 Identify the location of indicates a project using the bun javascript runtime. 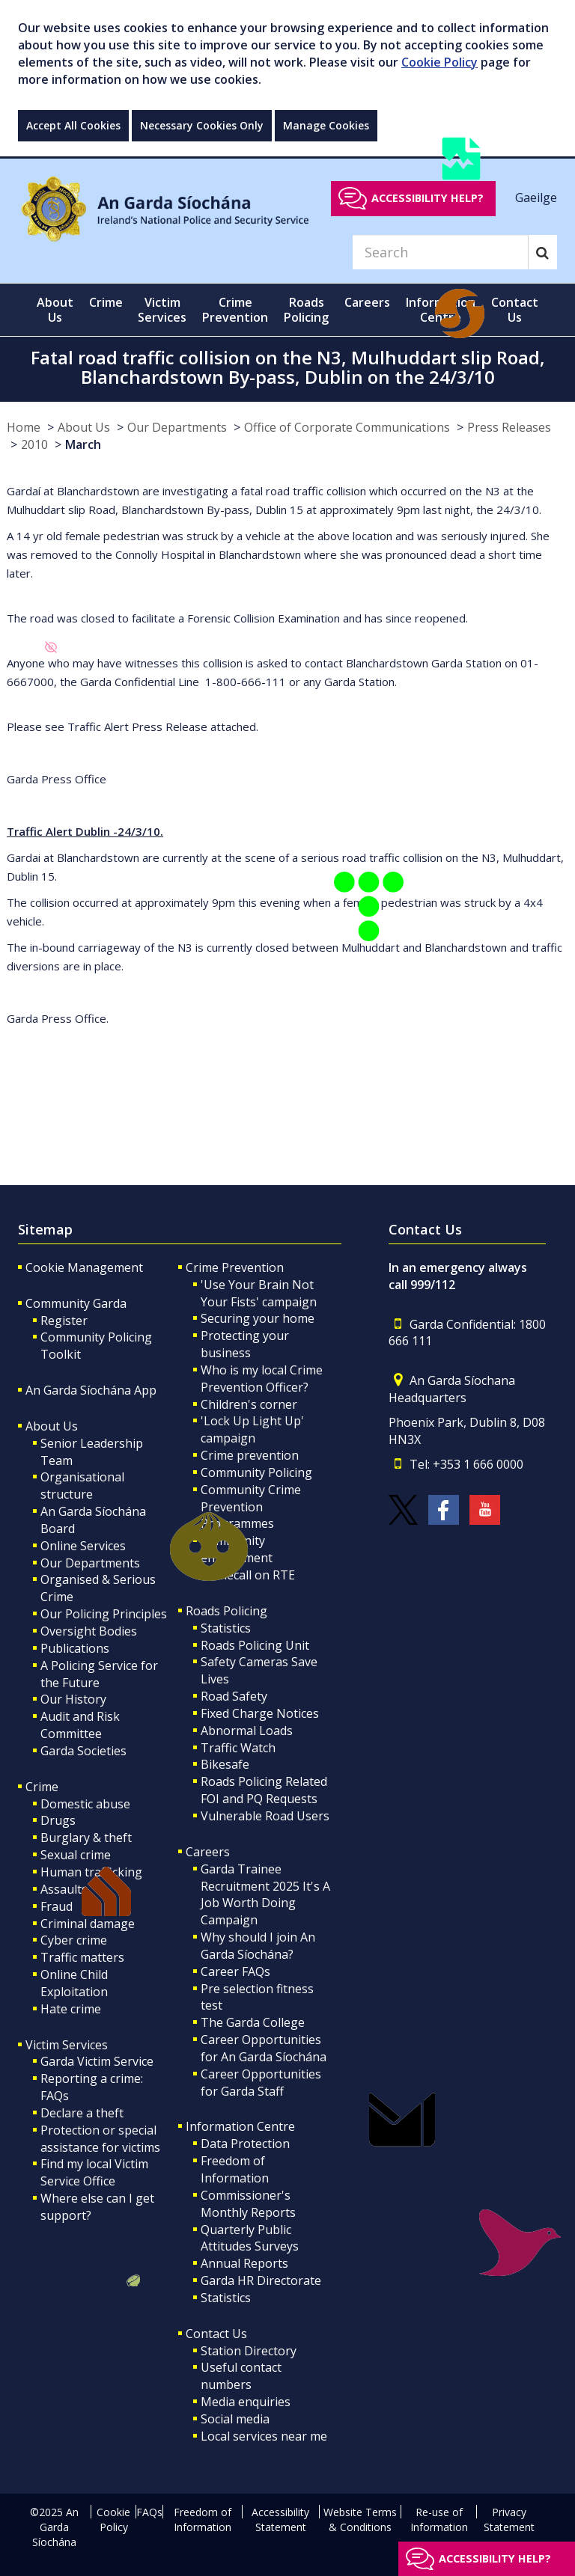
(209, 1546).